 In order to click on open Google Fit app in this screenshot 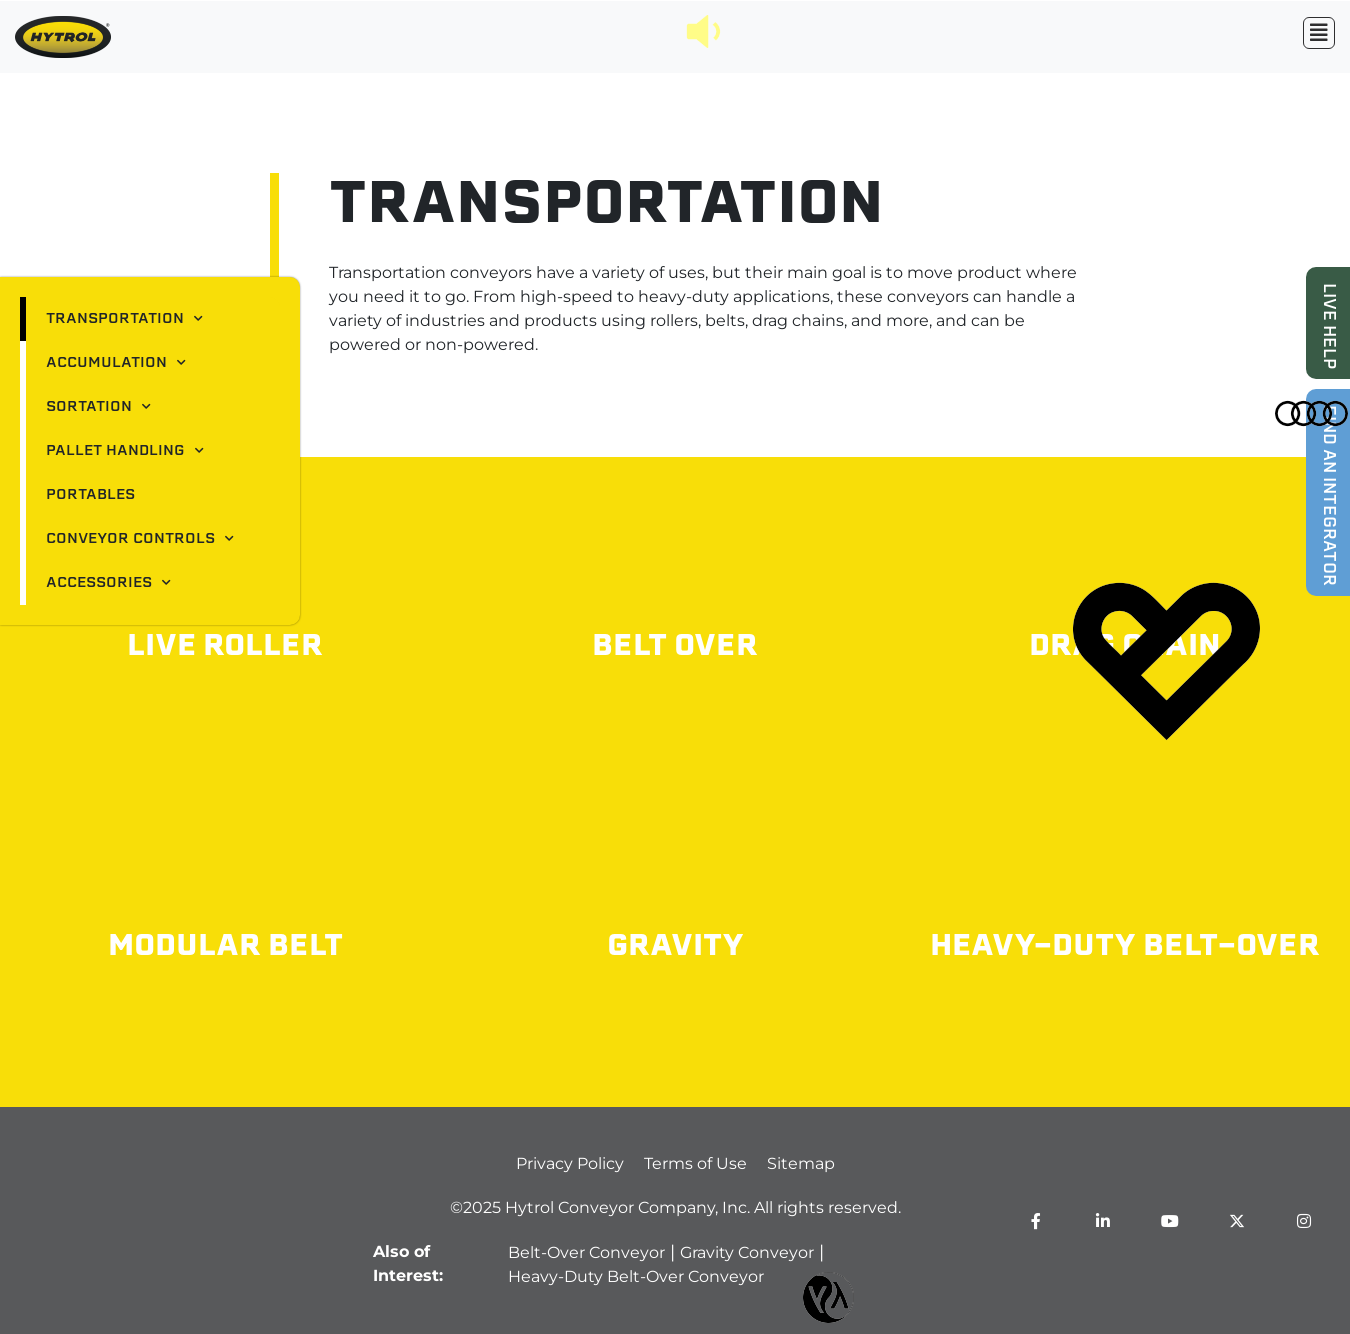, I will do `click(1166, 661)`.